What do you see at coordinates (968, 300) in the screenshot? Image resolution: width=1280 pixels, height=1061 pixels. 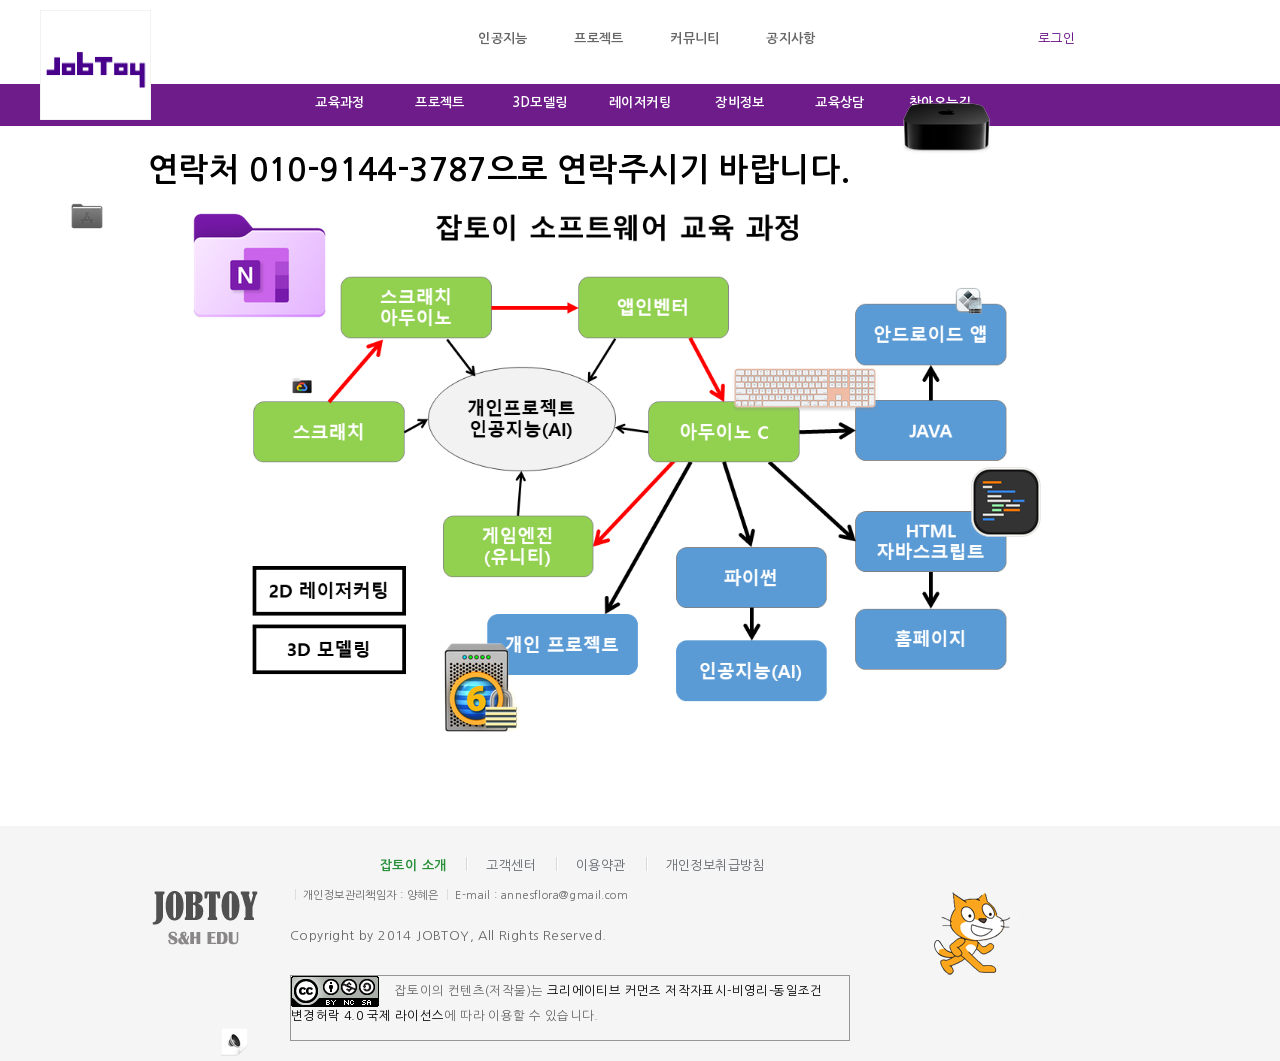 I see `launch boot camp assistant to install windows on your mac` at bounding box center [968, 300].